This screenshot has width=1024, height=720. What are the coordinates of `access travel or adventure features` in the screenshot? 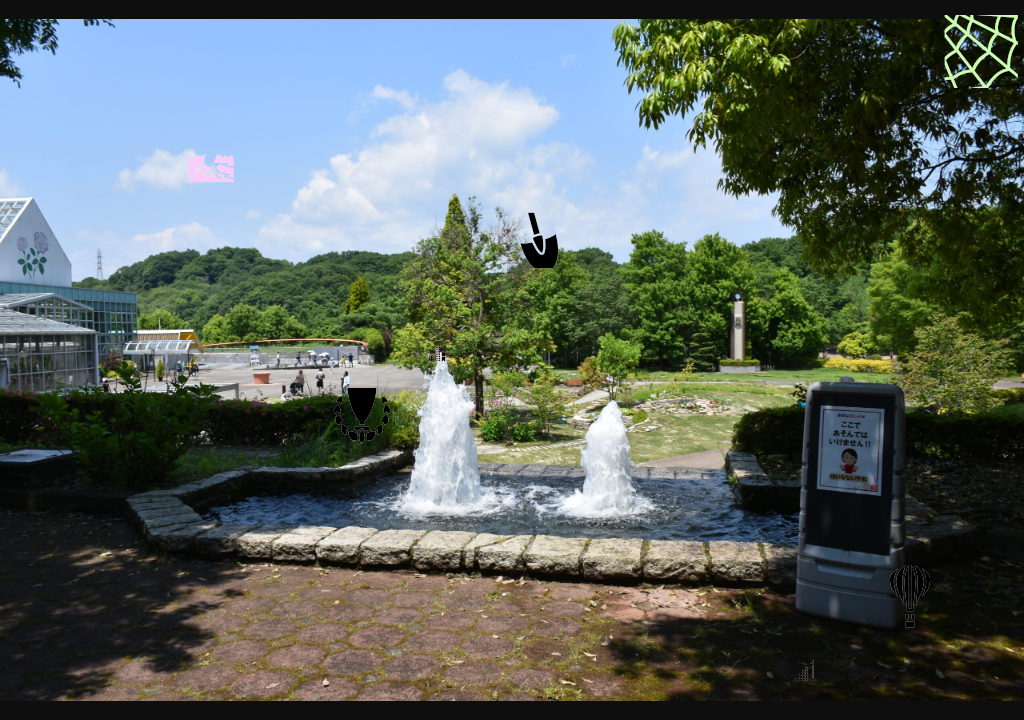 It's located at (910, 596).